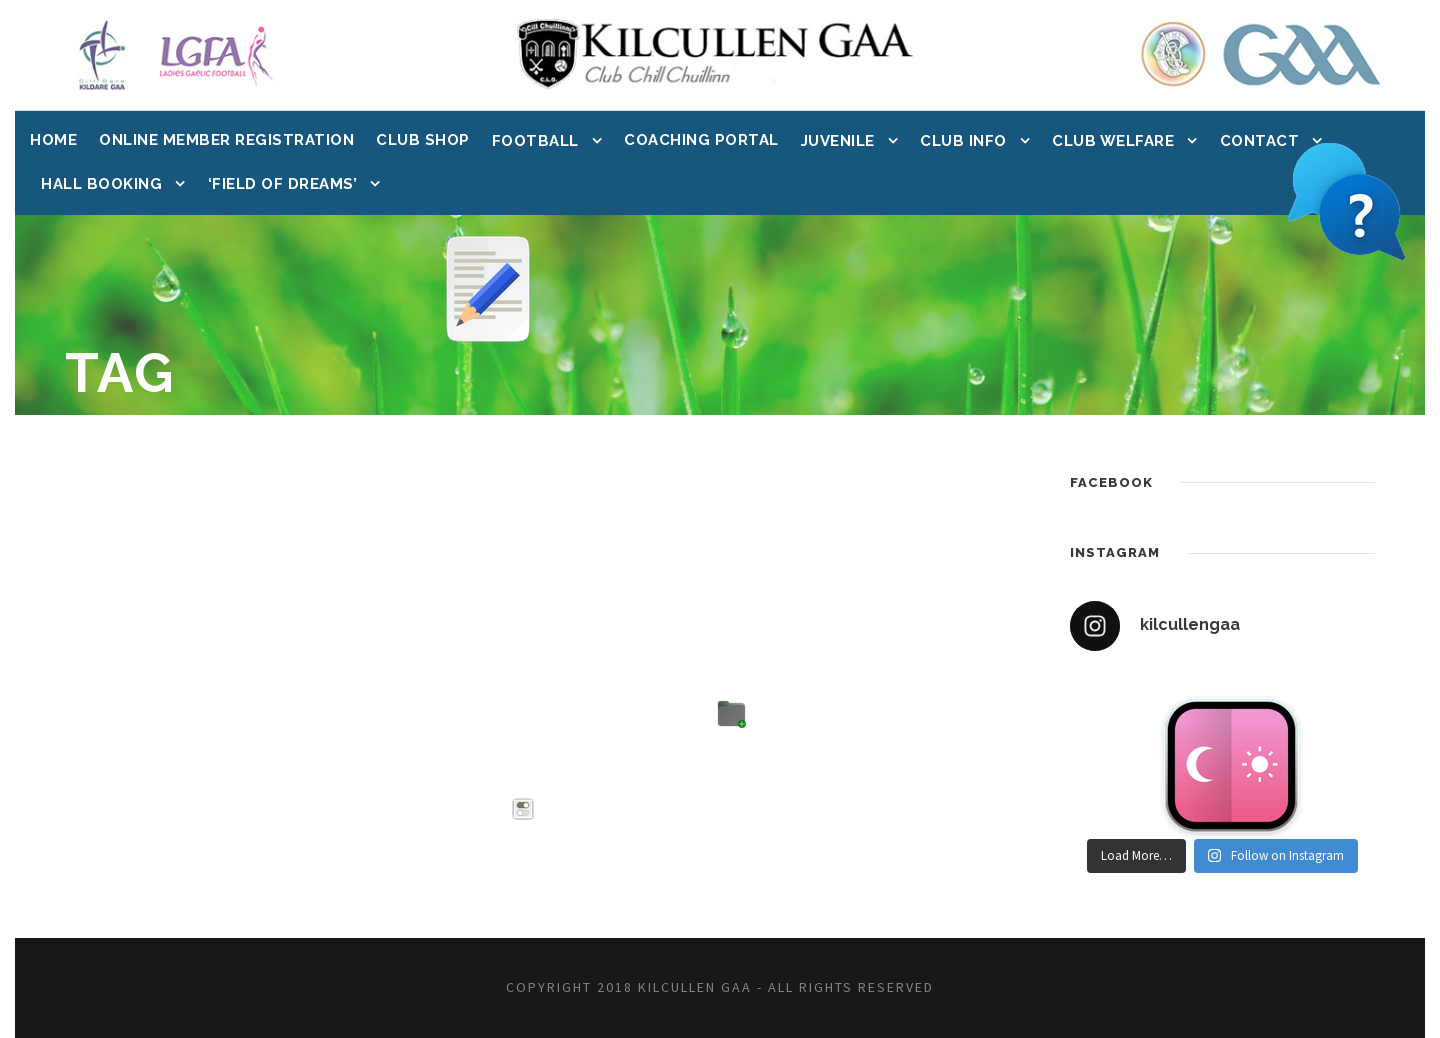  What do you see at coordinates (731, 713) in the screenshot?
I see `create a new folder` at bounding box center [731, 713].